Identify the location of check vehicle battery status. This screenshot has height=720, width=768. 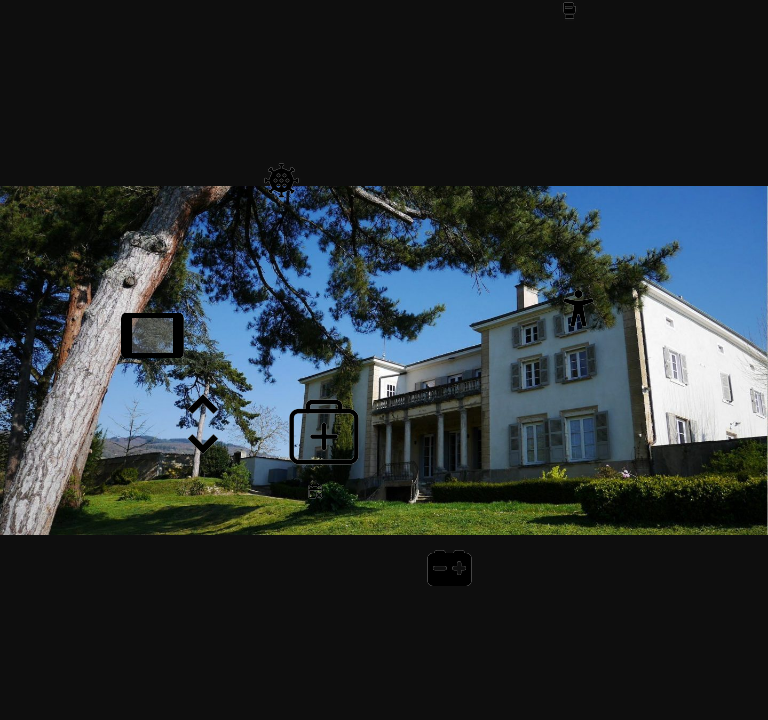
(449, 569).